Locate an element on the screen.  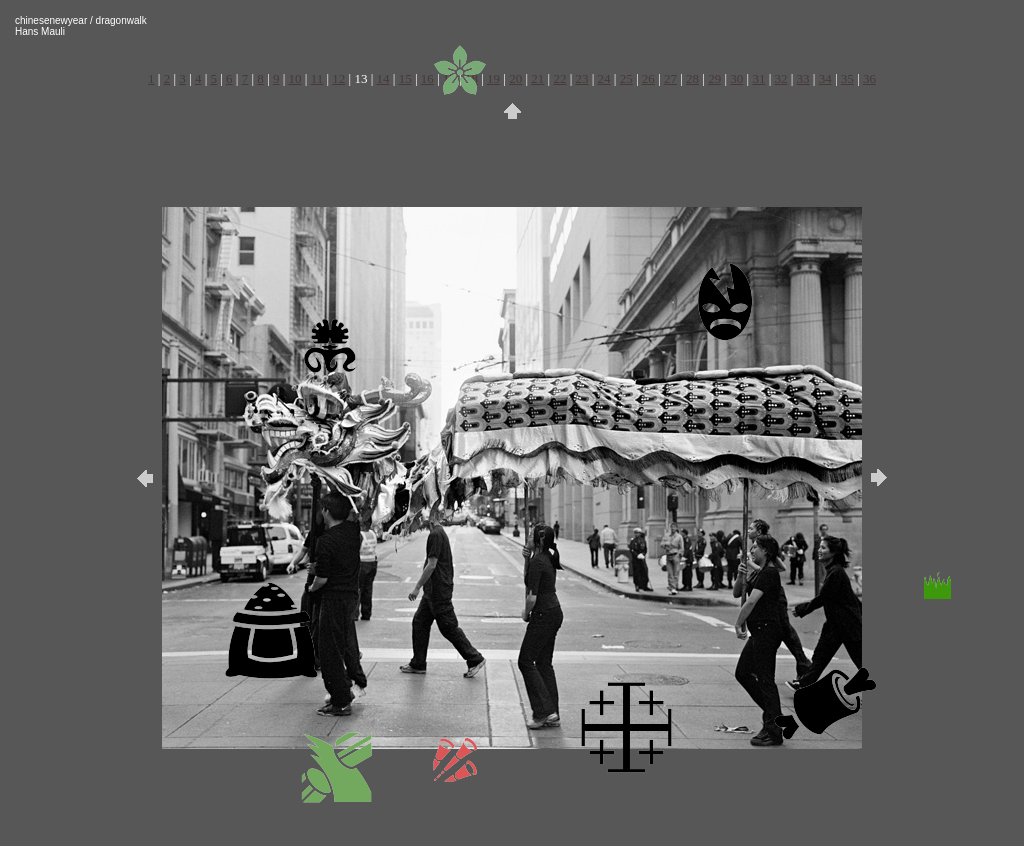
religious or faith-based content indicator is located at coordinates (626, 727).